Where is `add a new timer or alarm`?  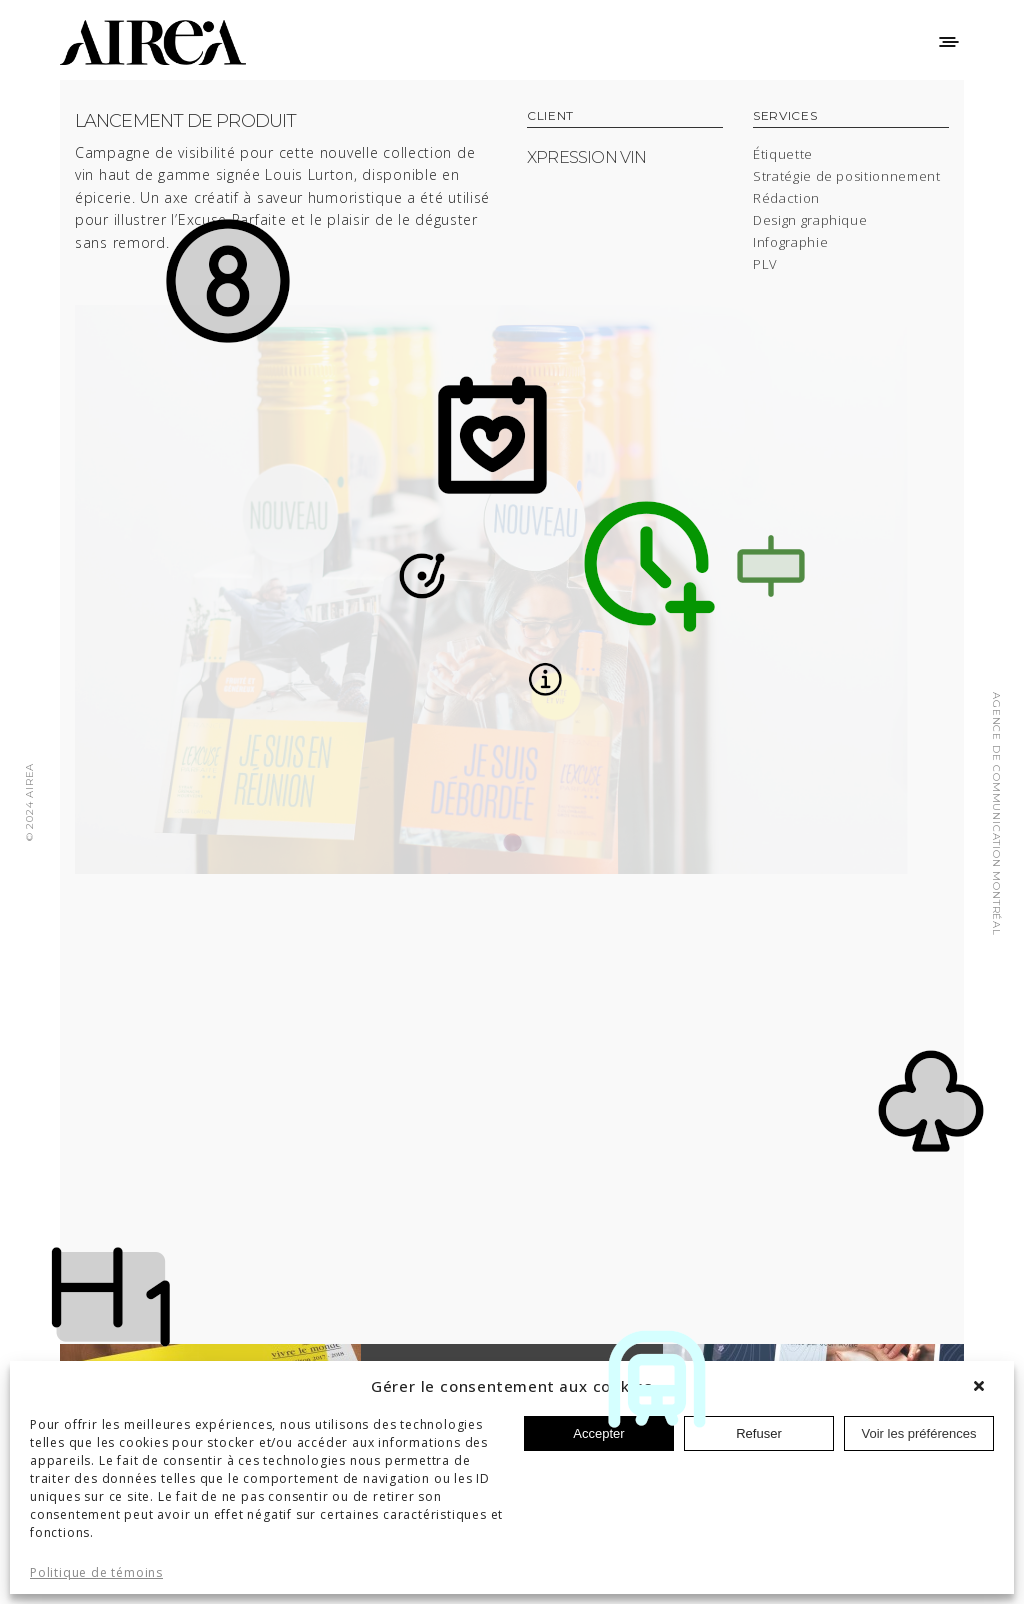 add a new timer or alarm is located at coordinates (646, 563).